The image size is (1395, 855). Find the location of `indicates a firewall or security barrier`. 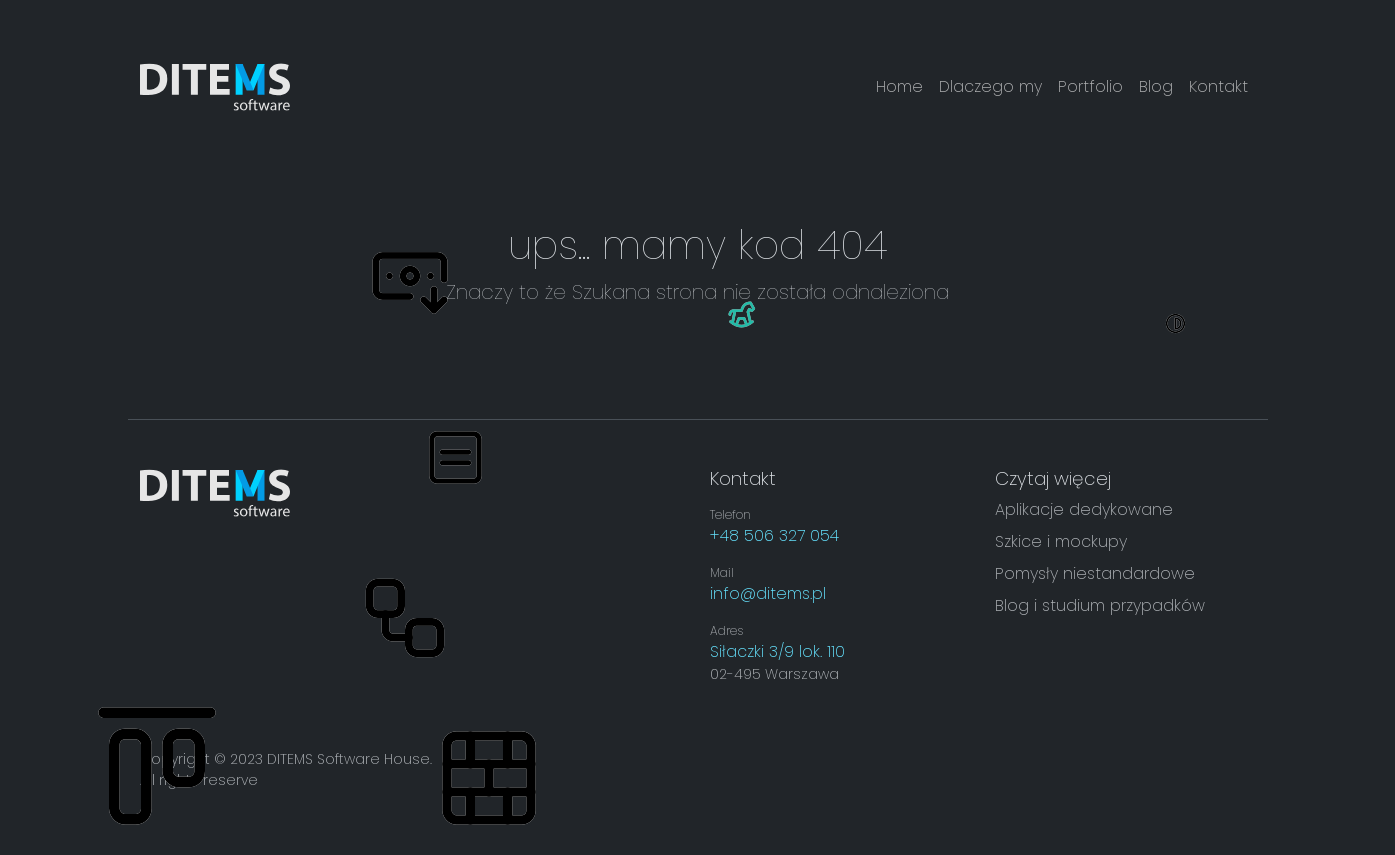

indicates a firewall or security barrier is located at coordinates (489, 778).